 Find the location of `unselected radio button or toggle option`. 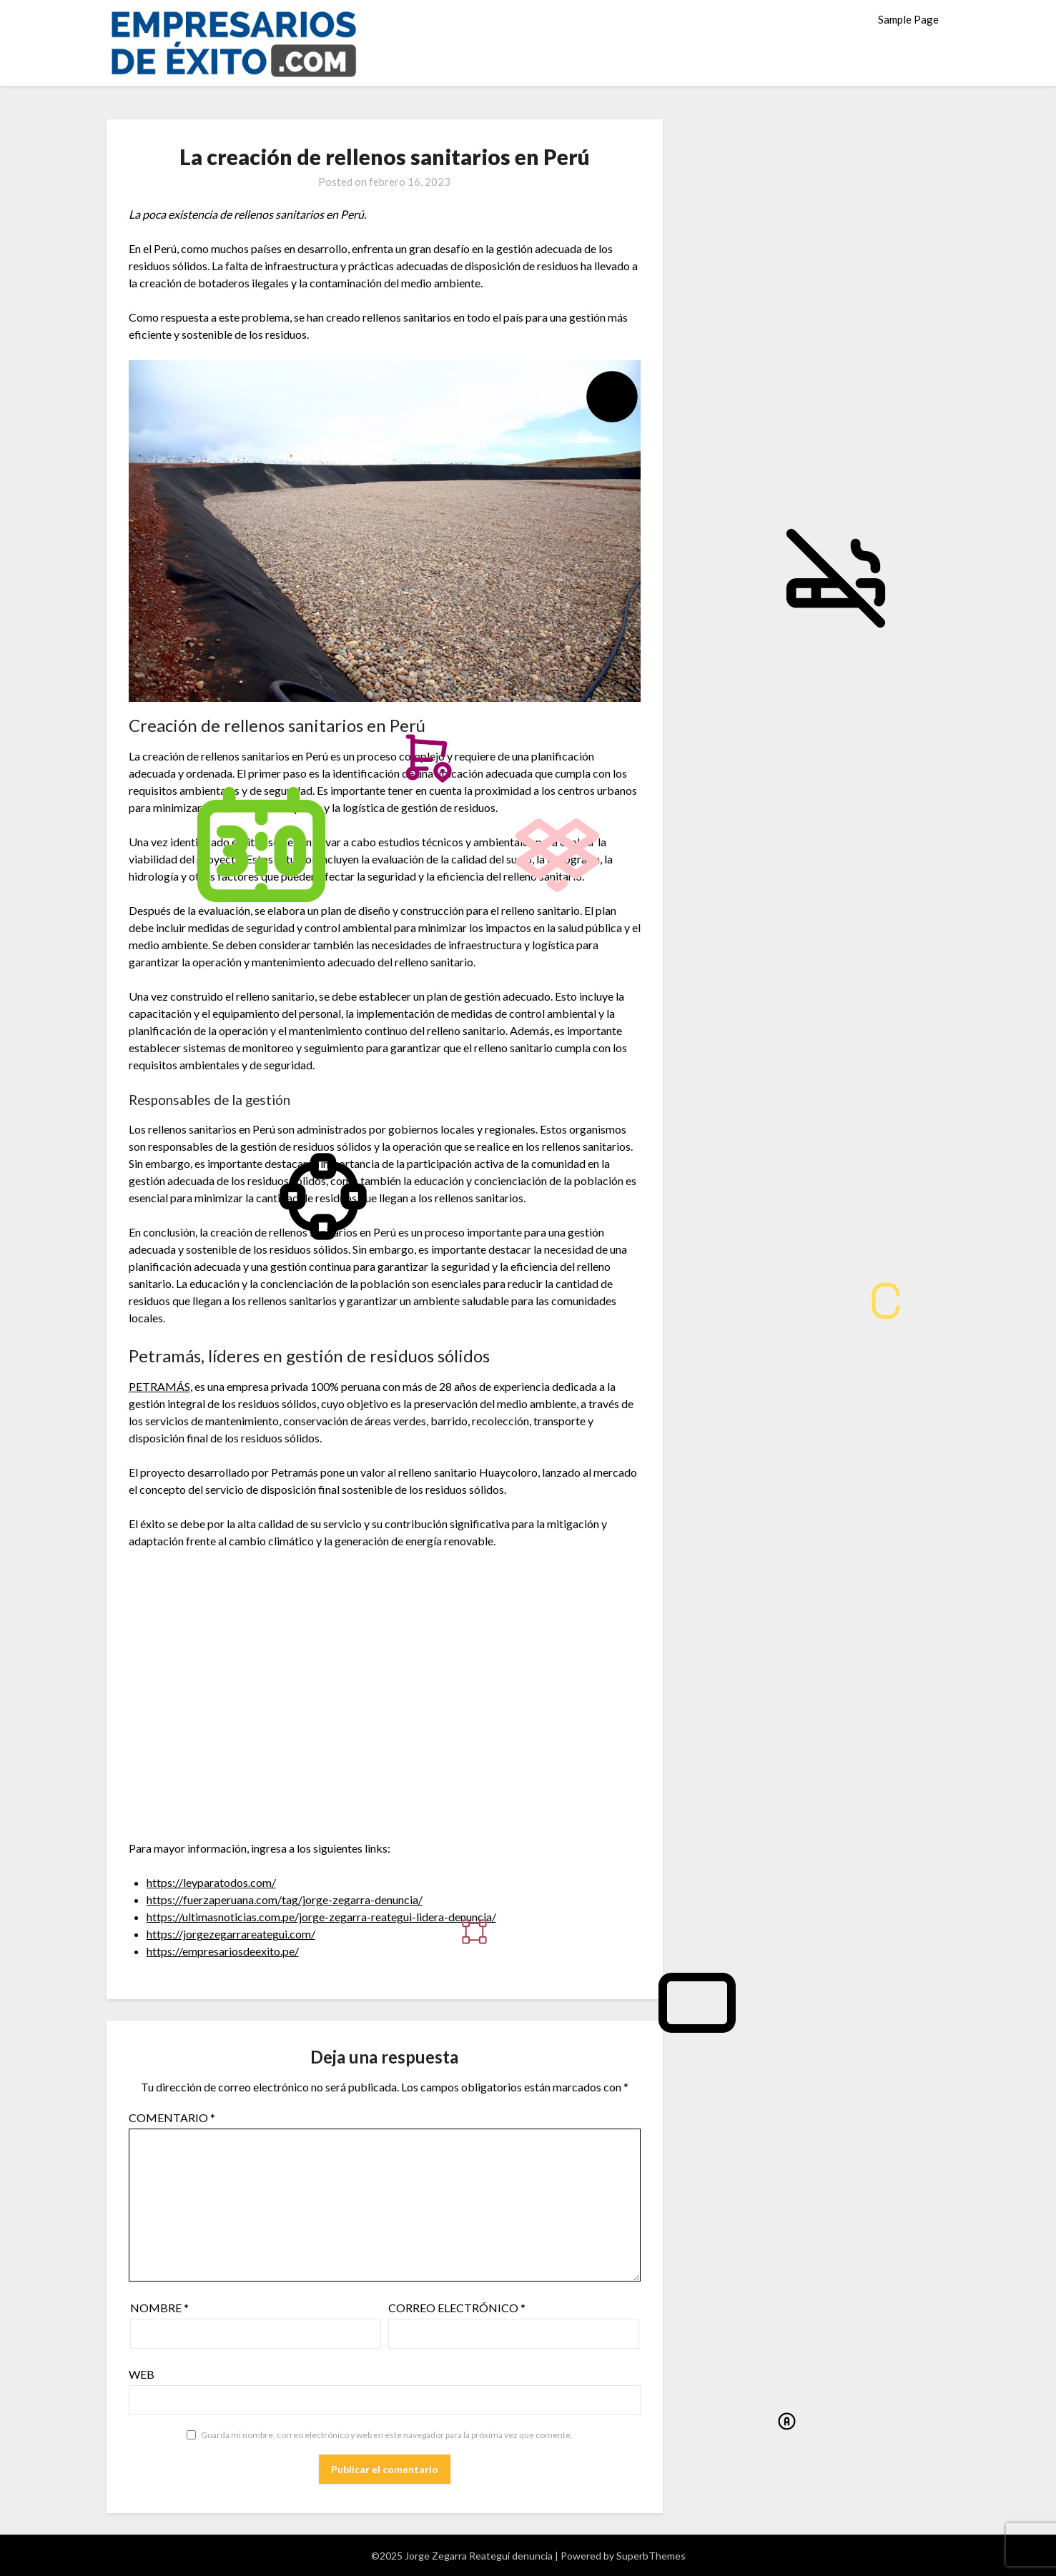

unselected radio button or toggle option is located at coordinates (612, 397).